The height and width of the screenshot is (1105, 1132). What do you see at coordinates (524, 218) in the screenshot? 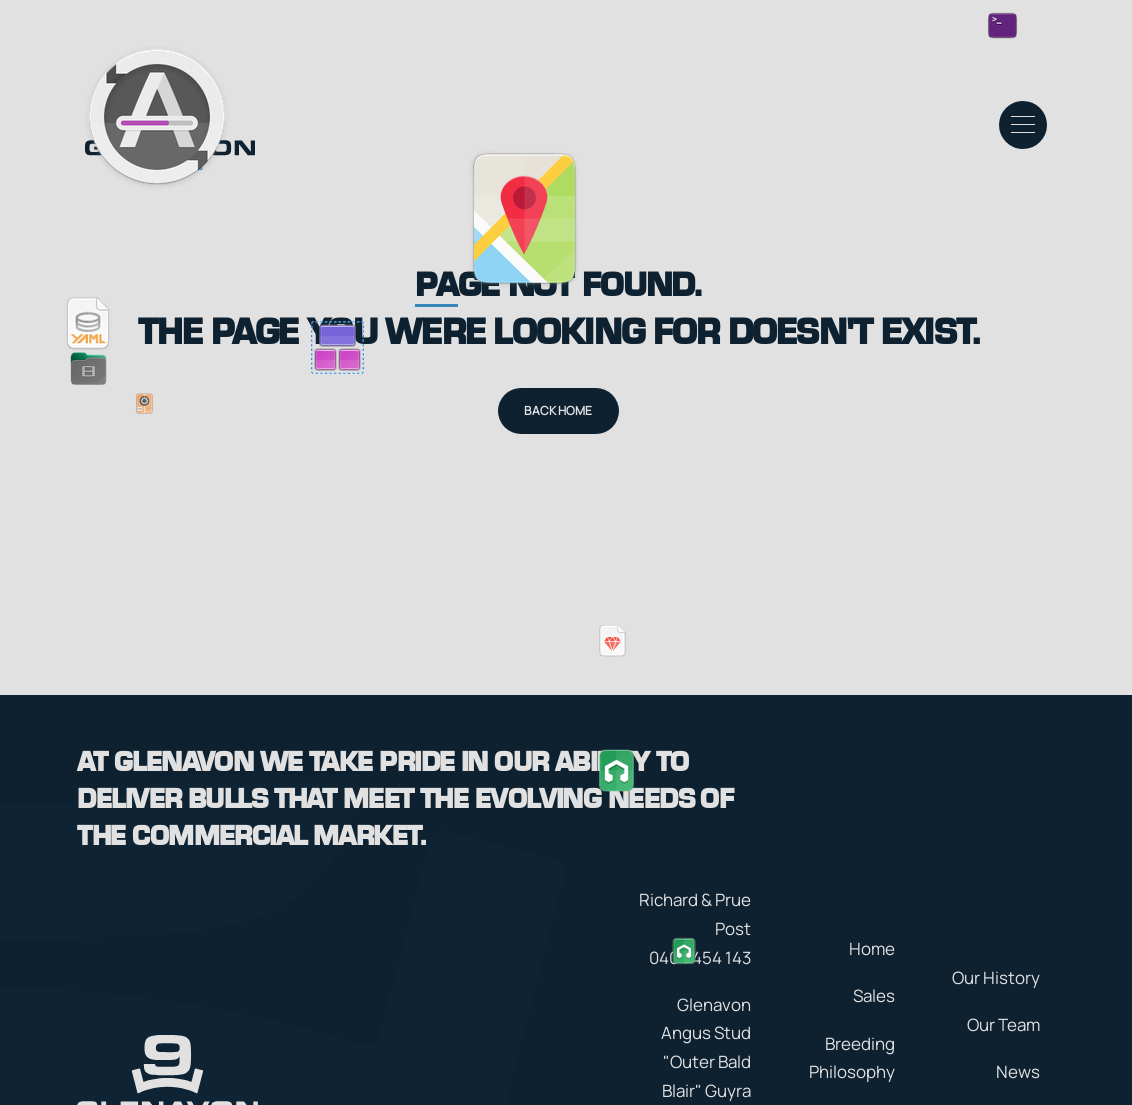
I see `a google earth KML geographic data file` at bounding box center [524, 218].